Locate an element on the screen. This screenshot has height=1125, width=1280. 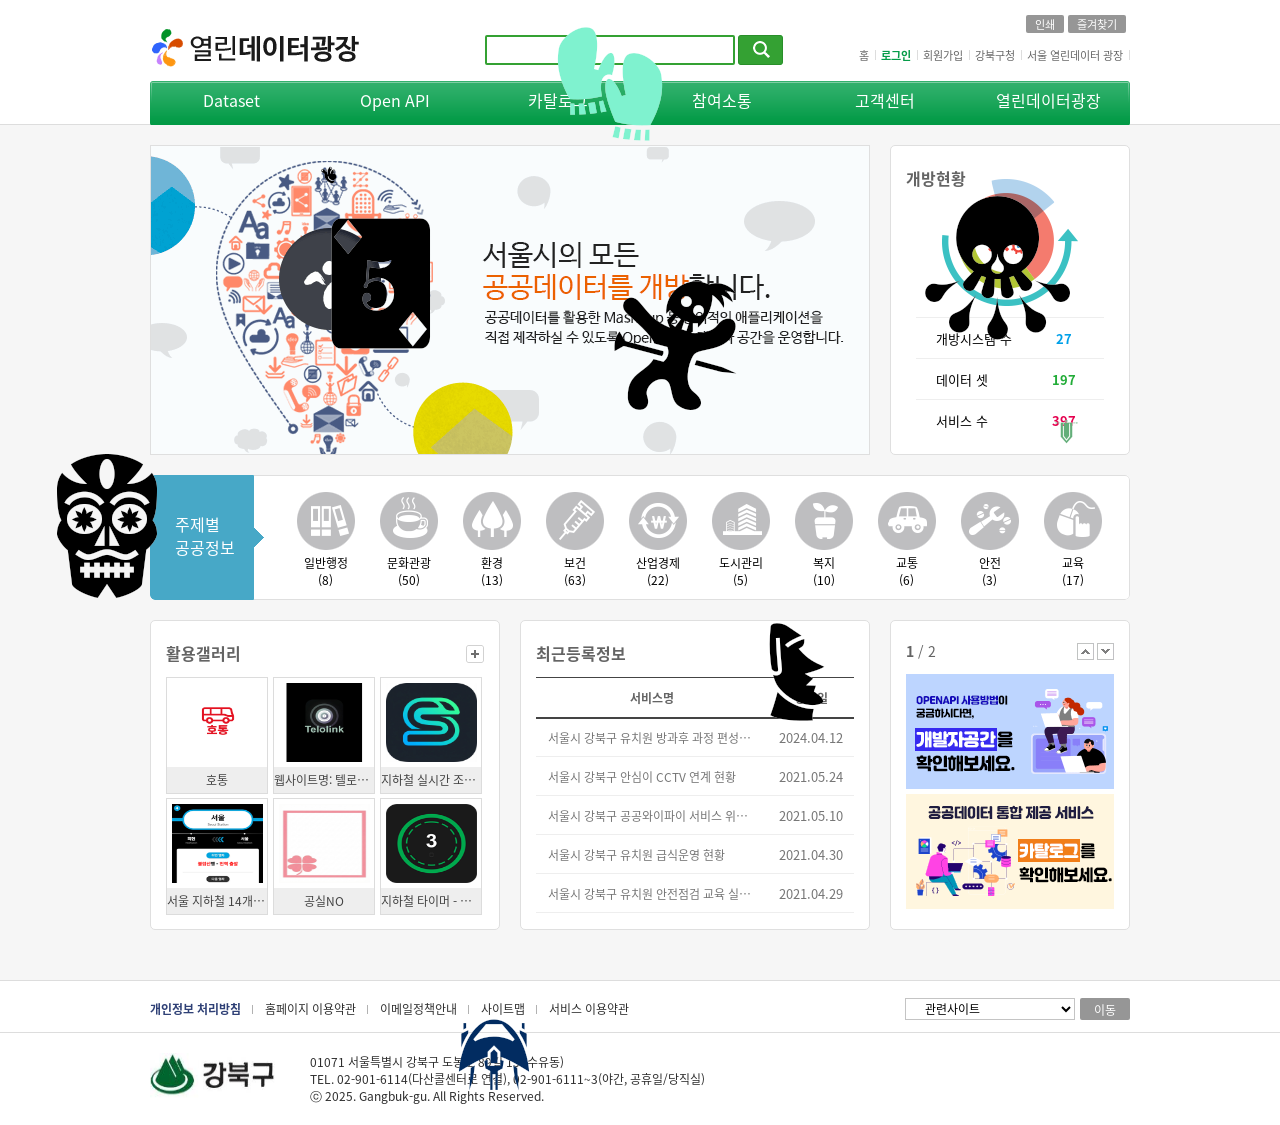
winter gear or cold weather equipment category is located at coordinates (610, 84).